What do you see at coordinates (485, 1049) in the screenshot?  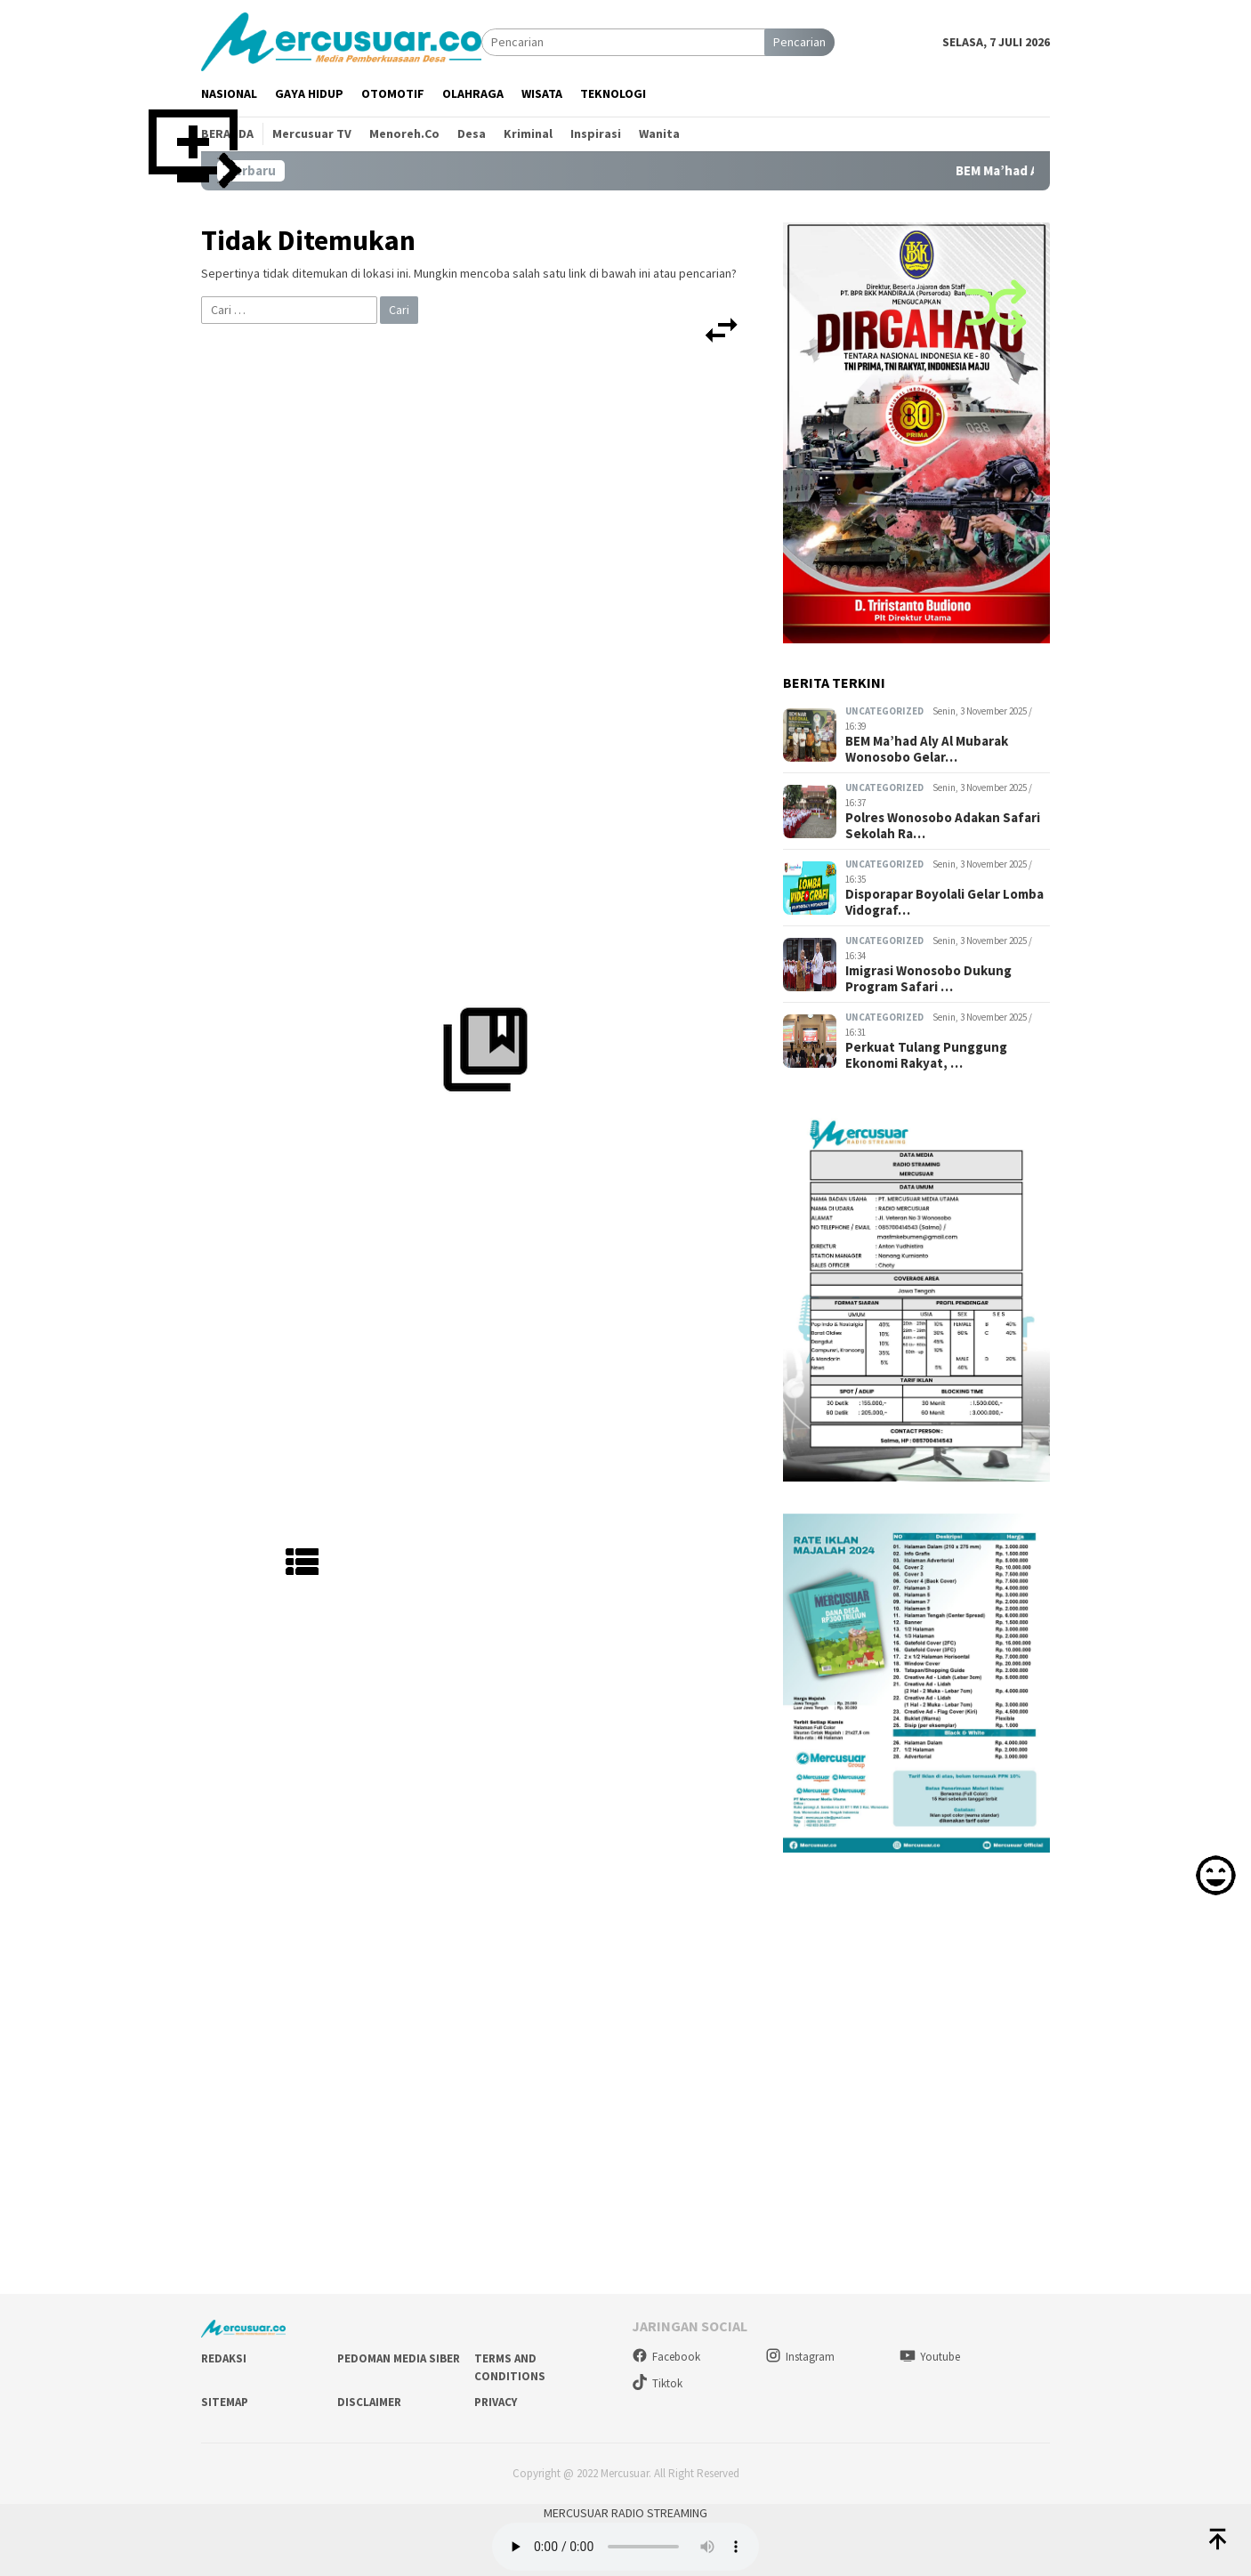 I see `access your bookmarked collections` at bounding box center [485, 1049].